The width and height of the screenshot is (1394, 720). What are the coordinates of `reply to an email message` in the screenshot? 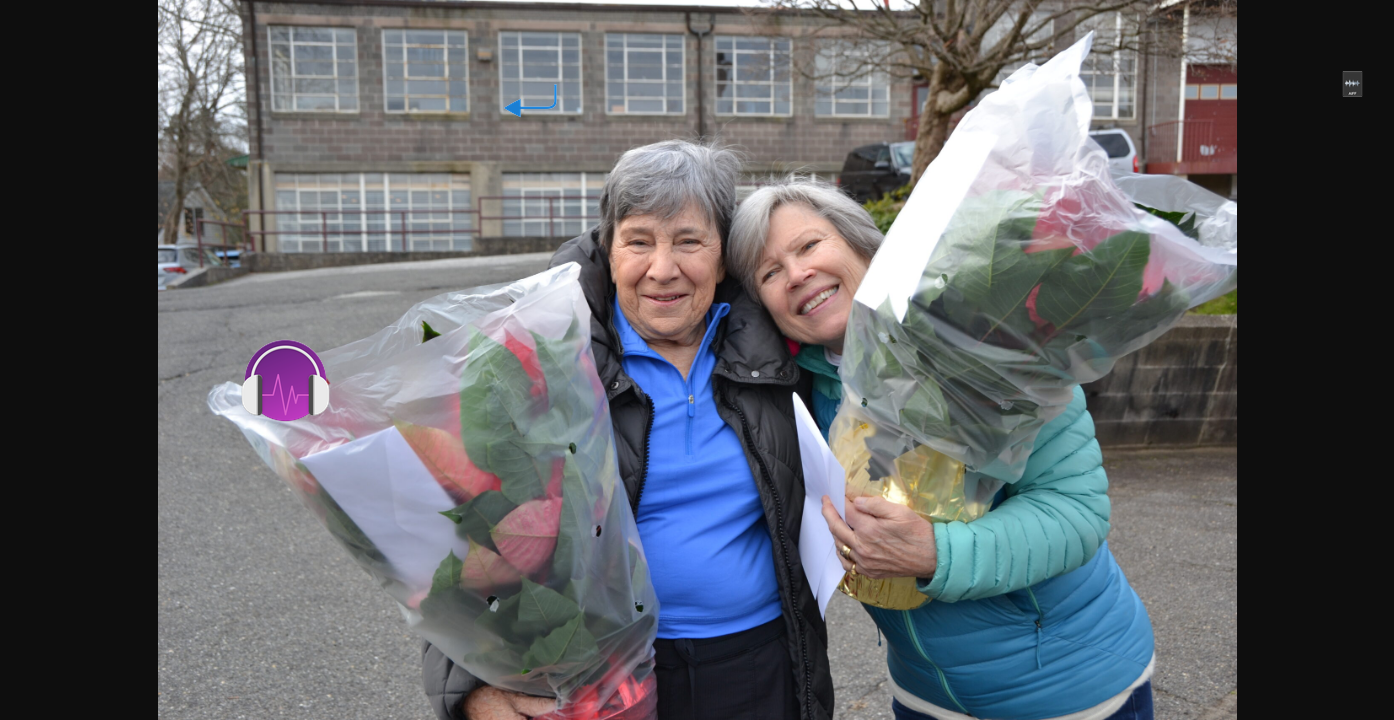 It's located at (529, 100).